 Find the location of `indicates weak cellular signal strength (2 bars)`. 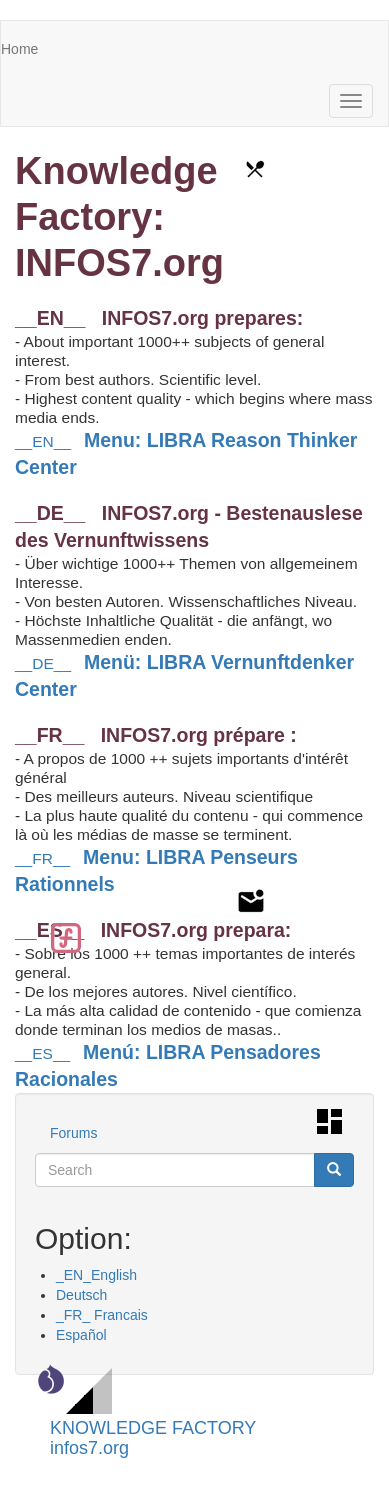

indicates weak cellular signal strength (2 bars) is located at coordinates (89, 1391).